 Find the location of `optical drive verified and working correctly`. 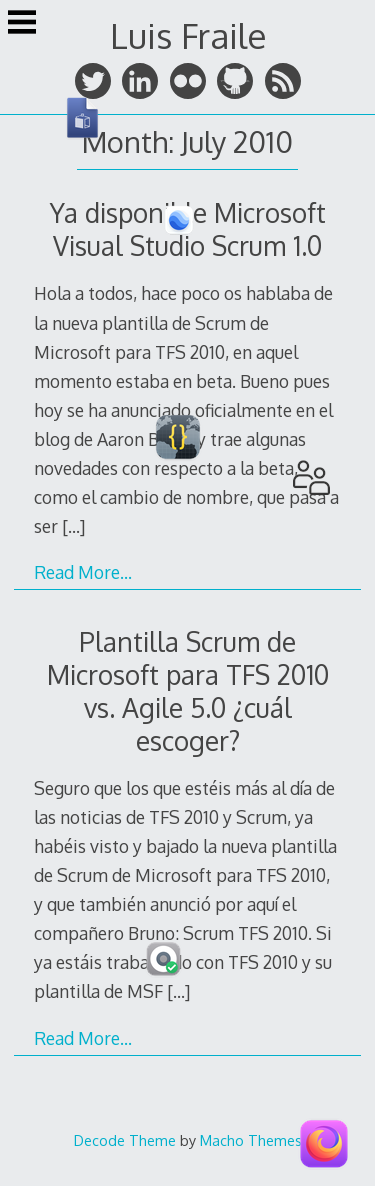

optical drive verified and working correctly is located at coordinates (163, 959).